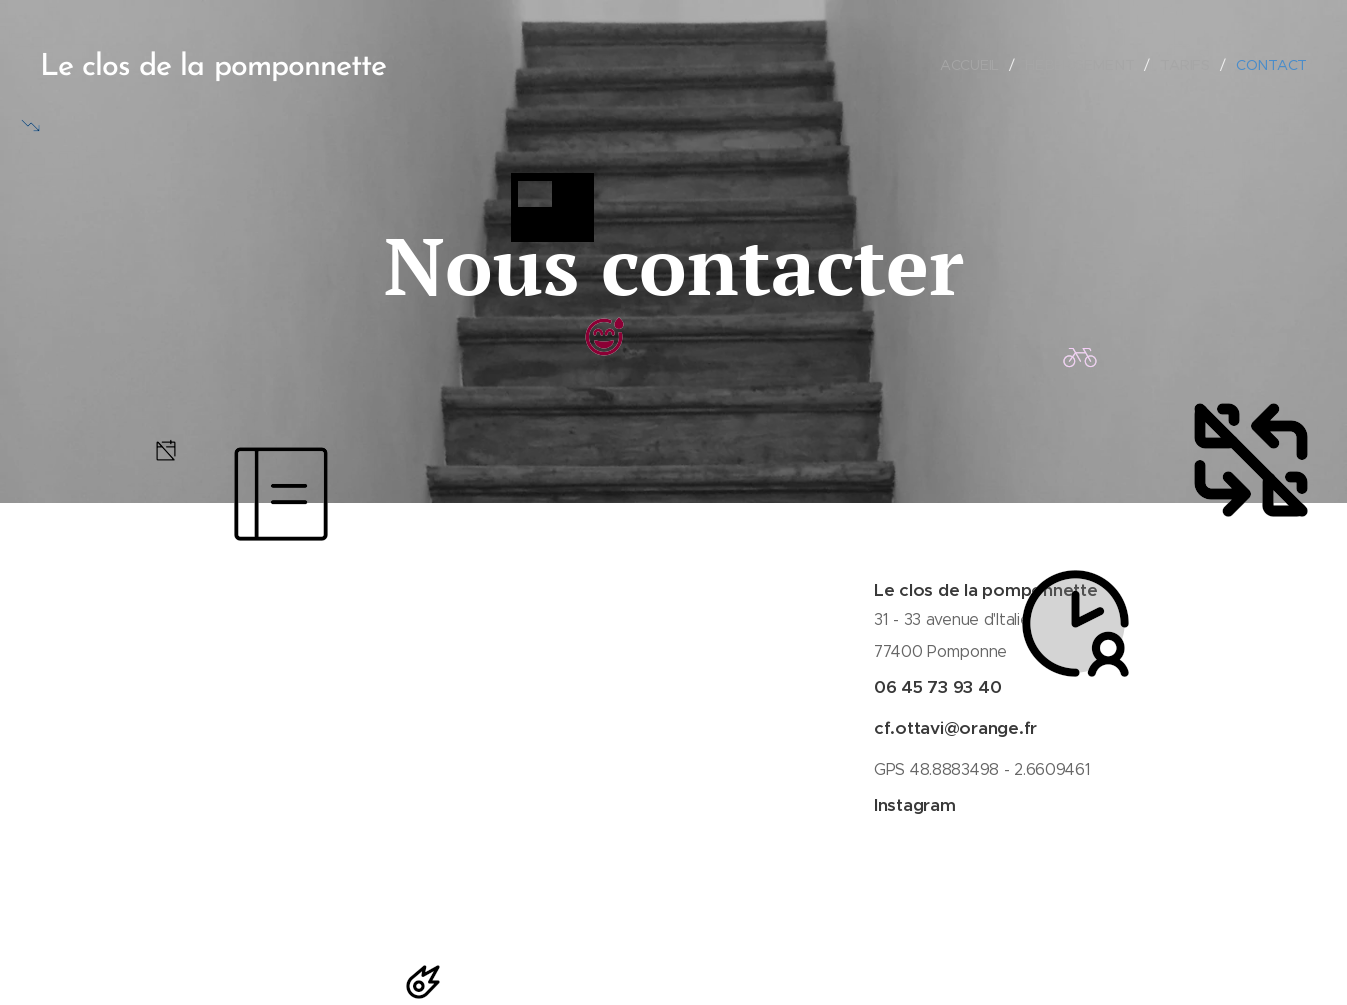  What do you see at coordinates (423, 982) in the screenshot?
I see `indicates a trending or viral item` at bounding box center [423, 982].